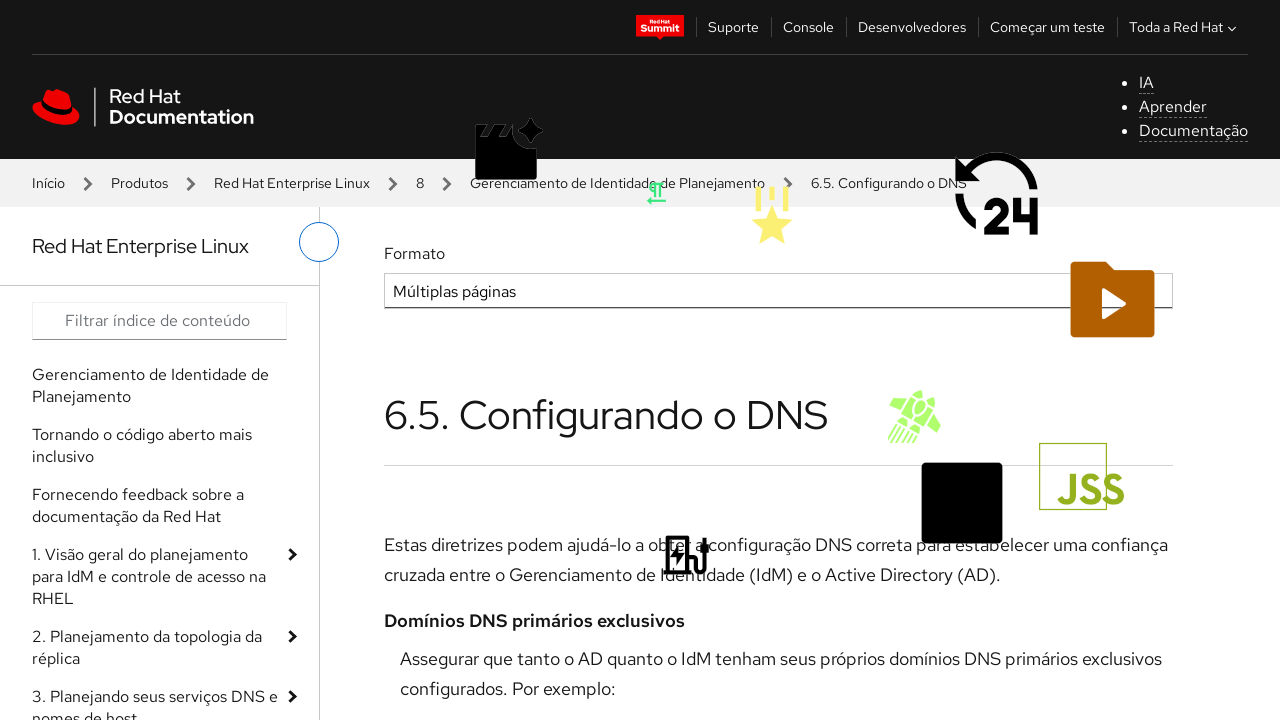 Image resolution: width=1280 pixels, height=720 pixels. I want to click on access AI-powered video editing tools, so click(506, 152).